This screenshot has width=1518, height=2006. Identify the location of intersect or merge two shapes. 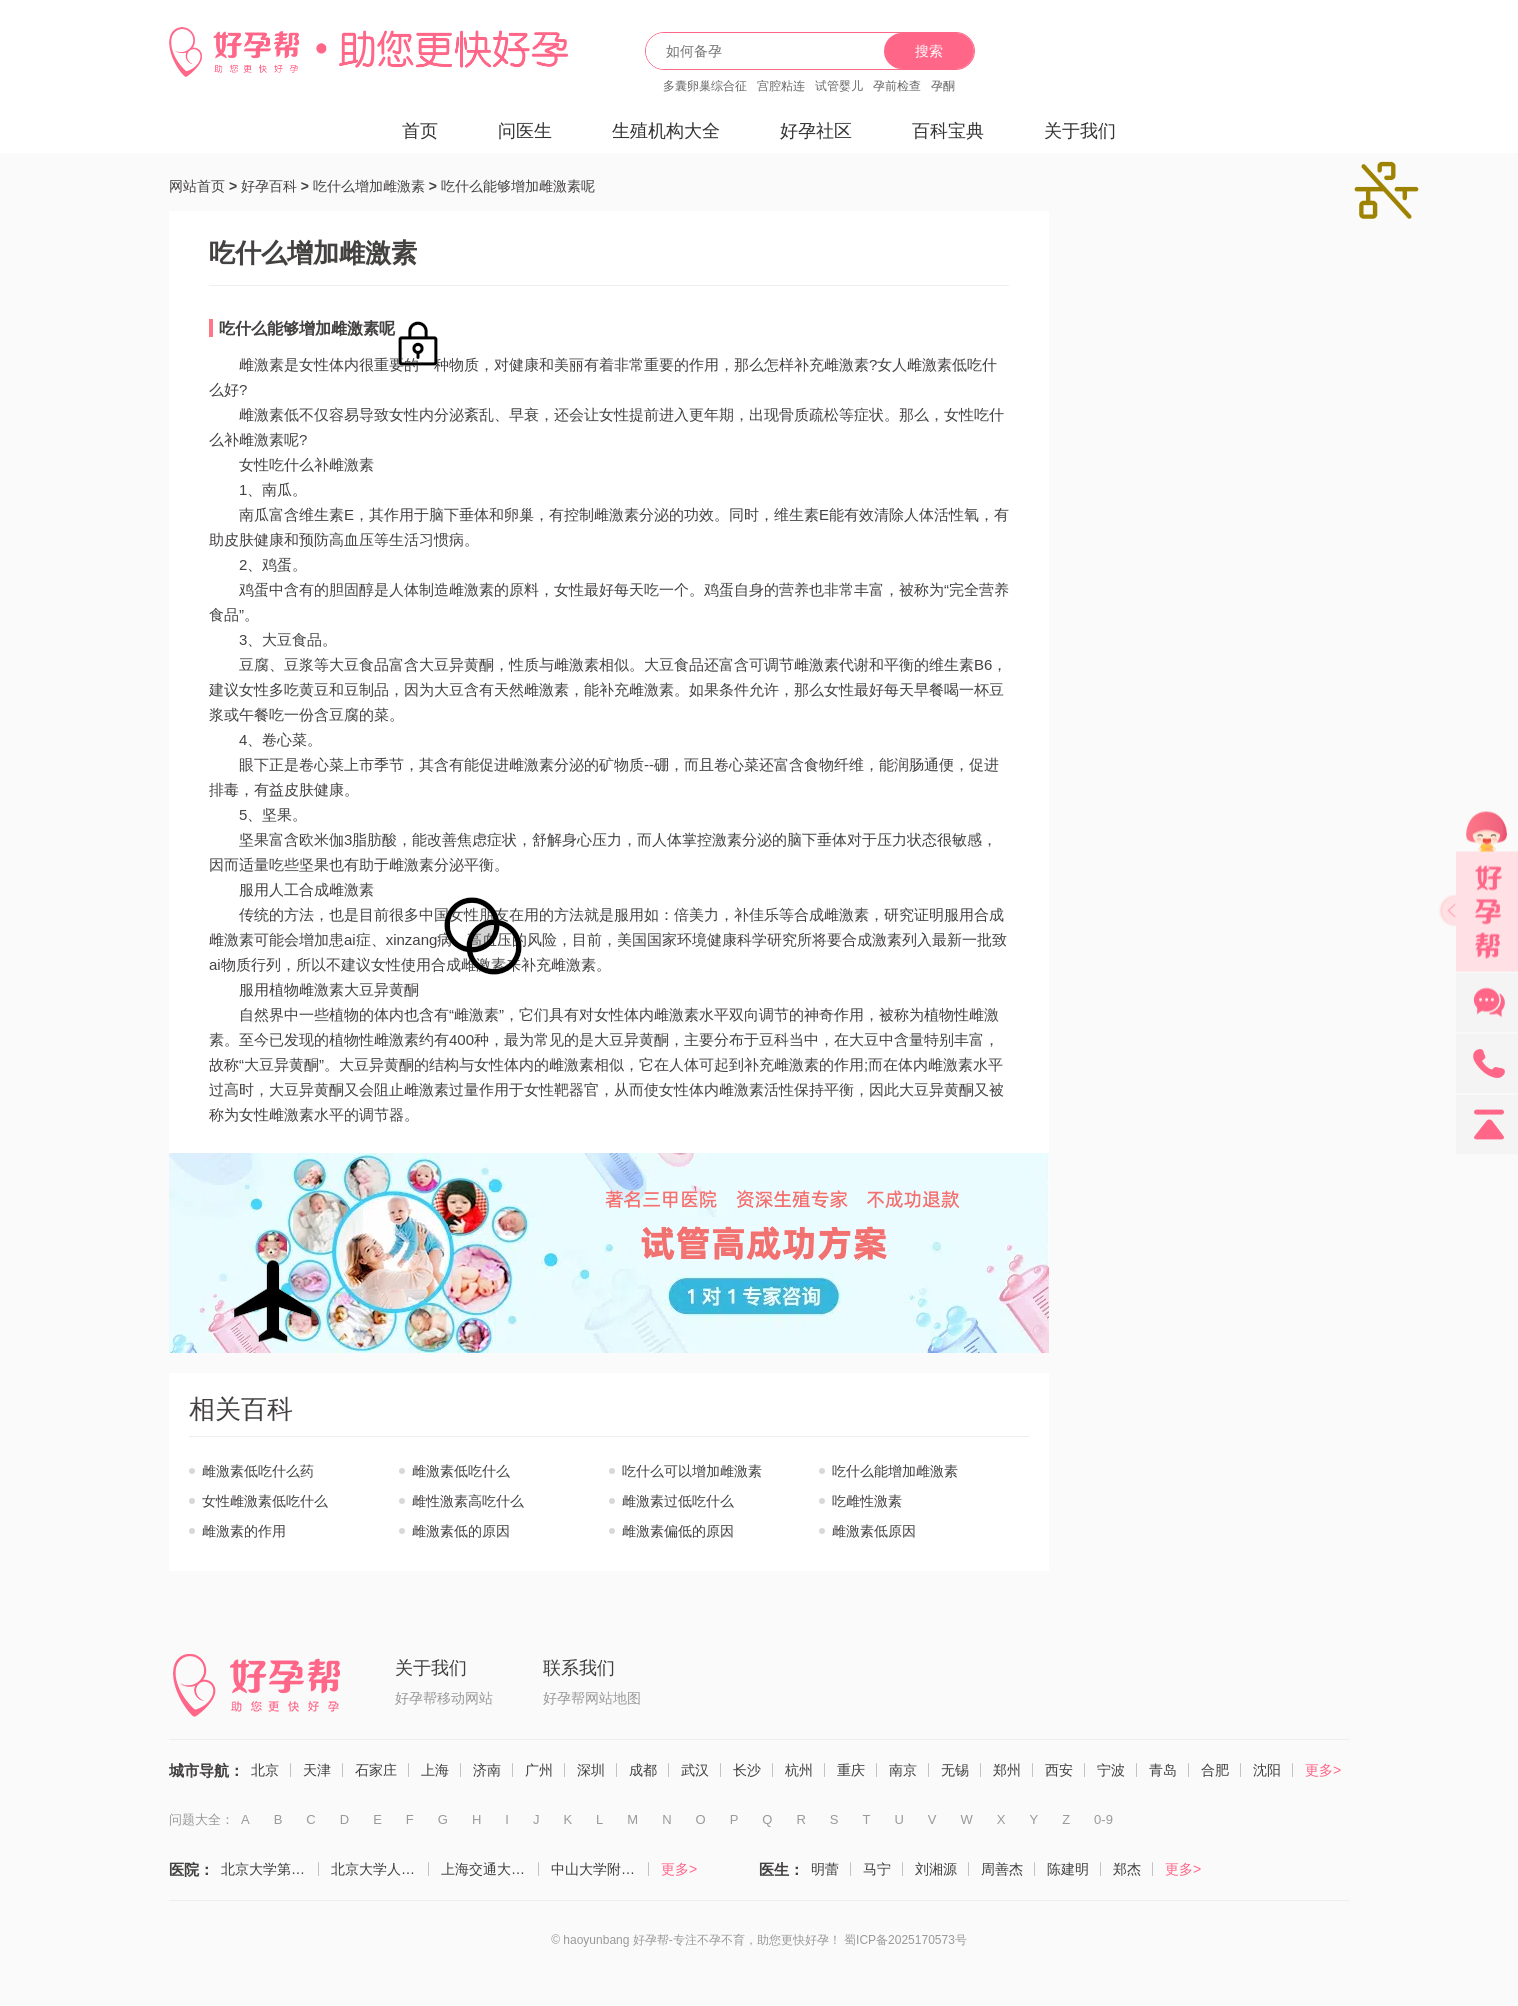
(483, 936).